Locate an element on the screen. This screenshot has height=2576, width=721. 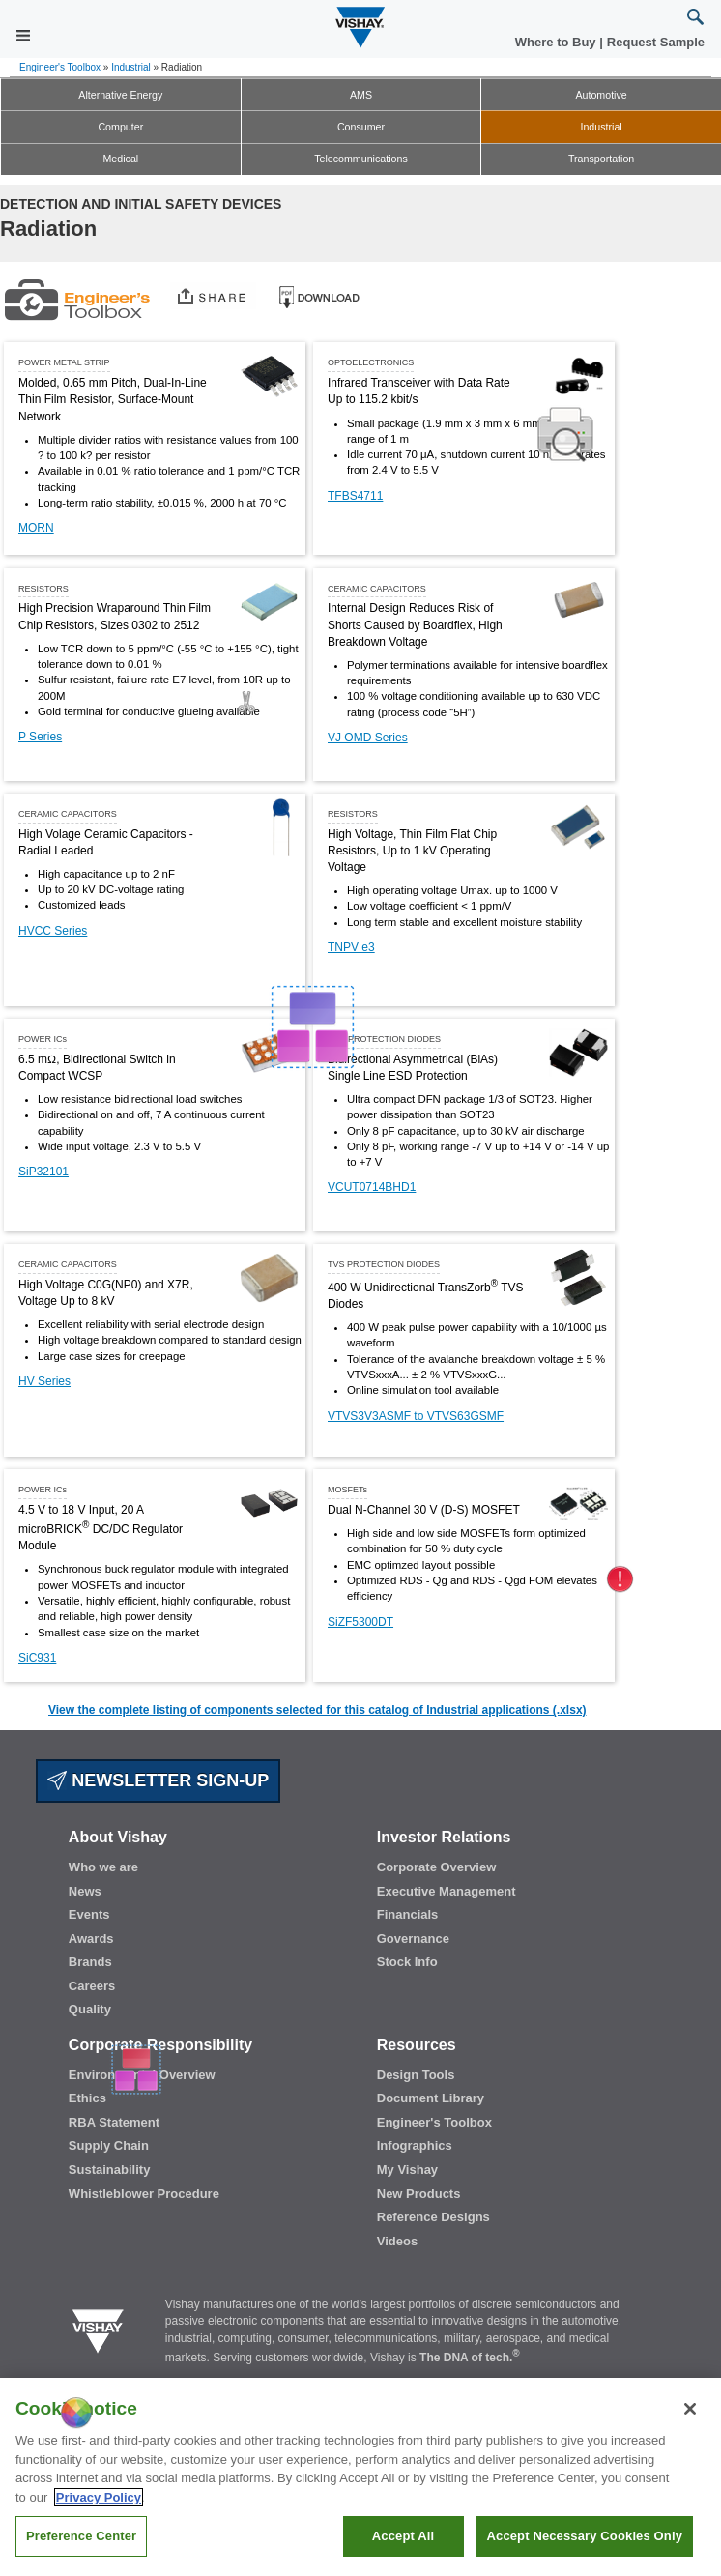
access color management settings is located at coordinates (76, 2413).